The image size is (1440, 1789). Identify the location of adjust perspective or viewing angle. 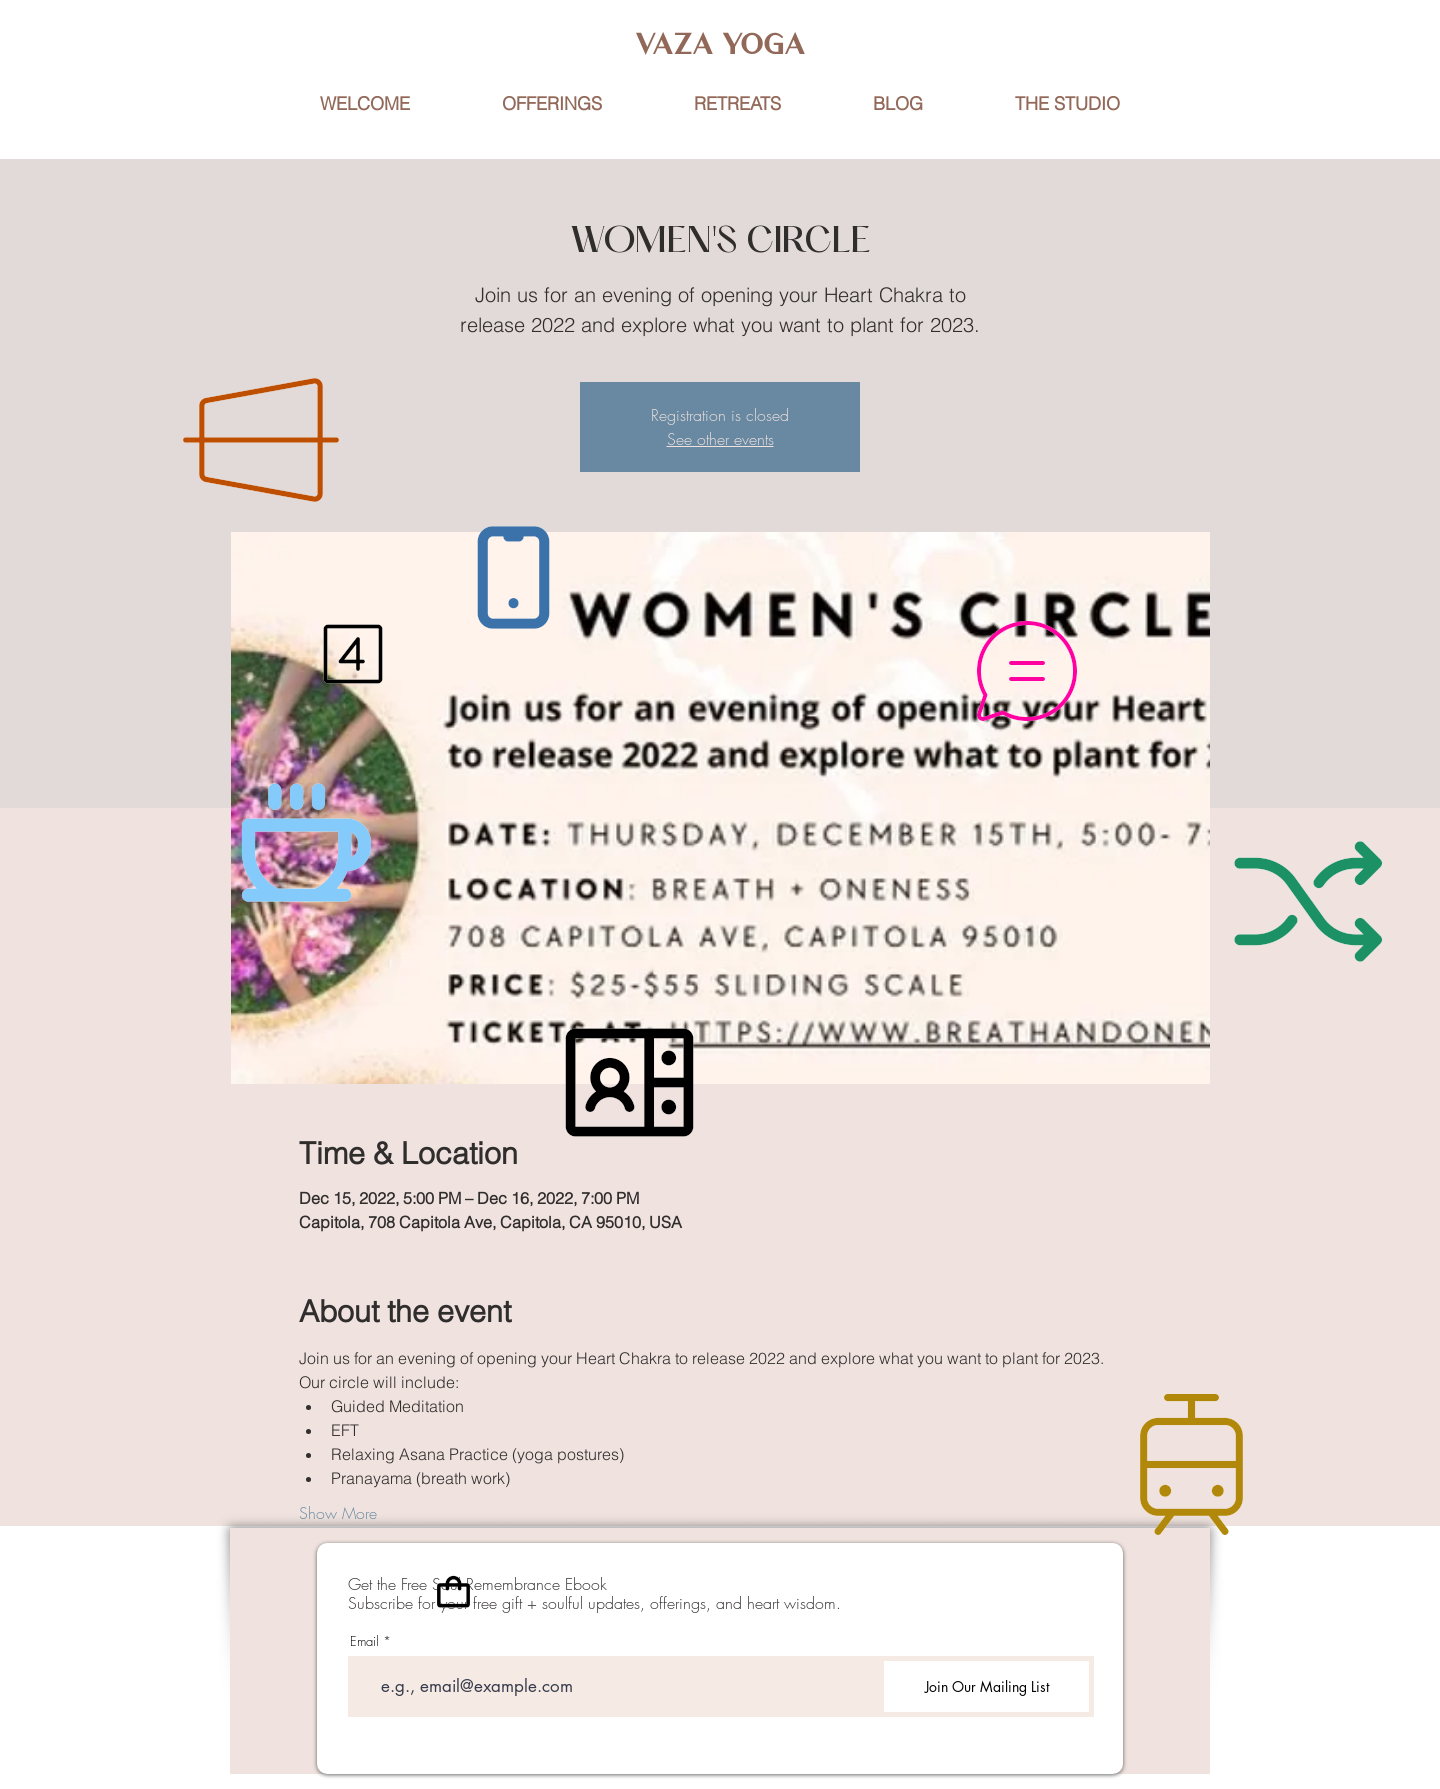
(261, 440).